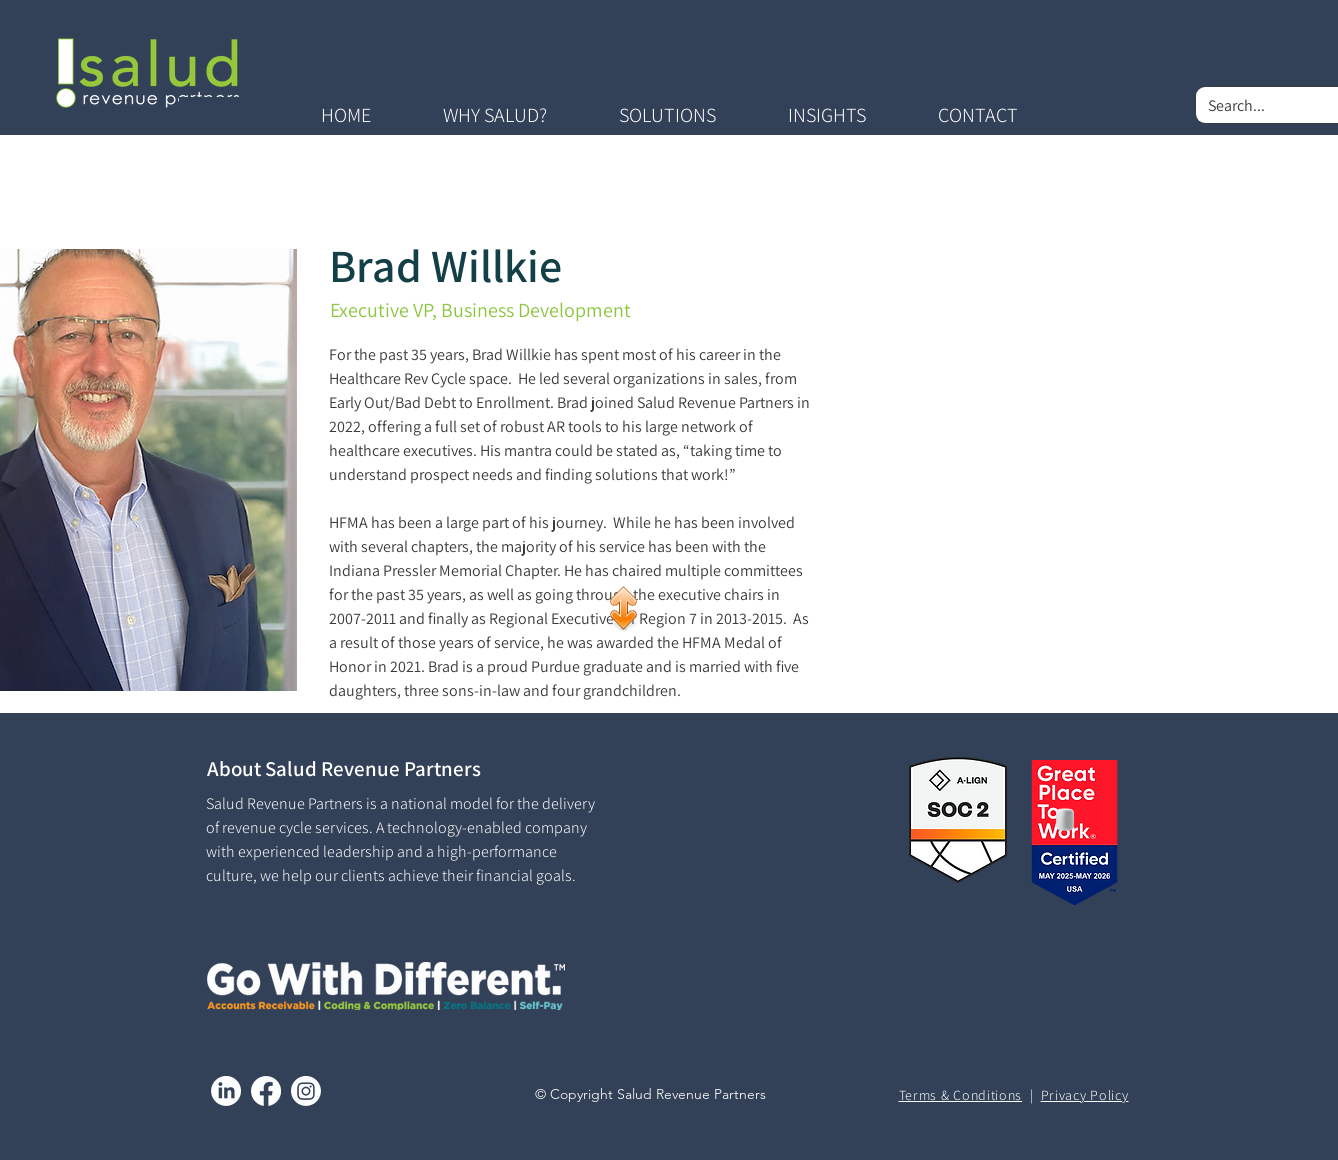 This screenshot has width=1338, height=1160. Describe the element at coordinates (624, 610) in the screenshot. I see `flip object vertically` at that location.